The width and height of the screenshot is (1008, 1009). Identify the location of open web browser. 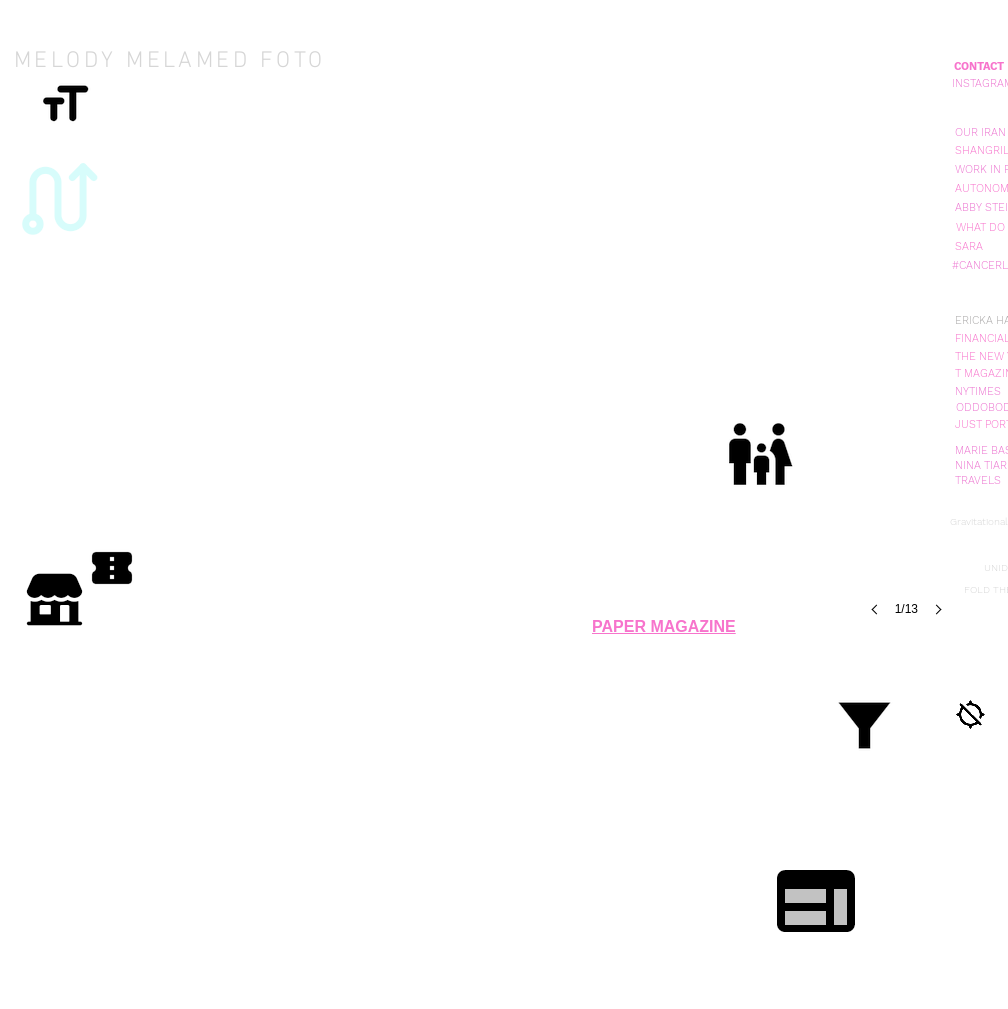
(816, 901).